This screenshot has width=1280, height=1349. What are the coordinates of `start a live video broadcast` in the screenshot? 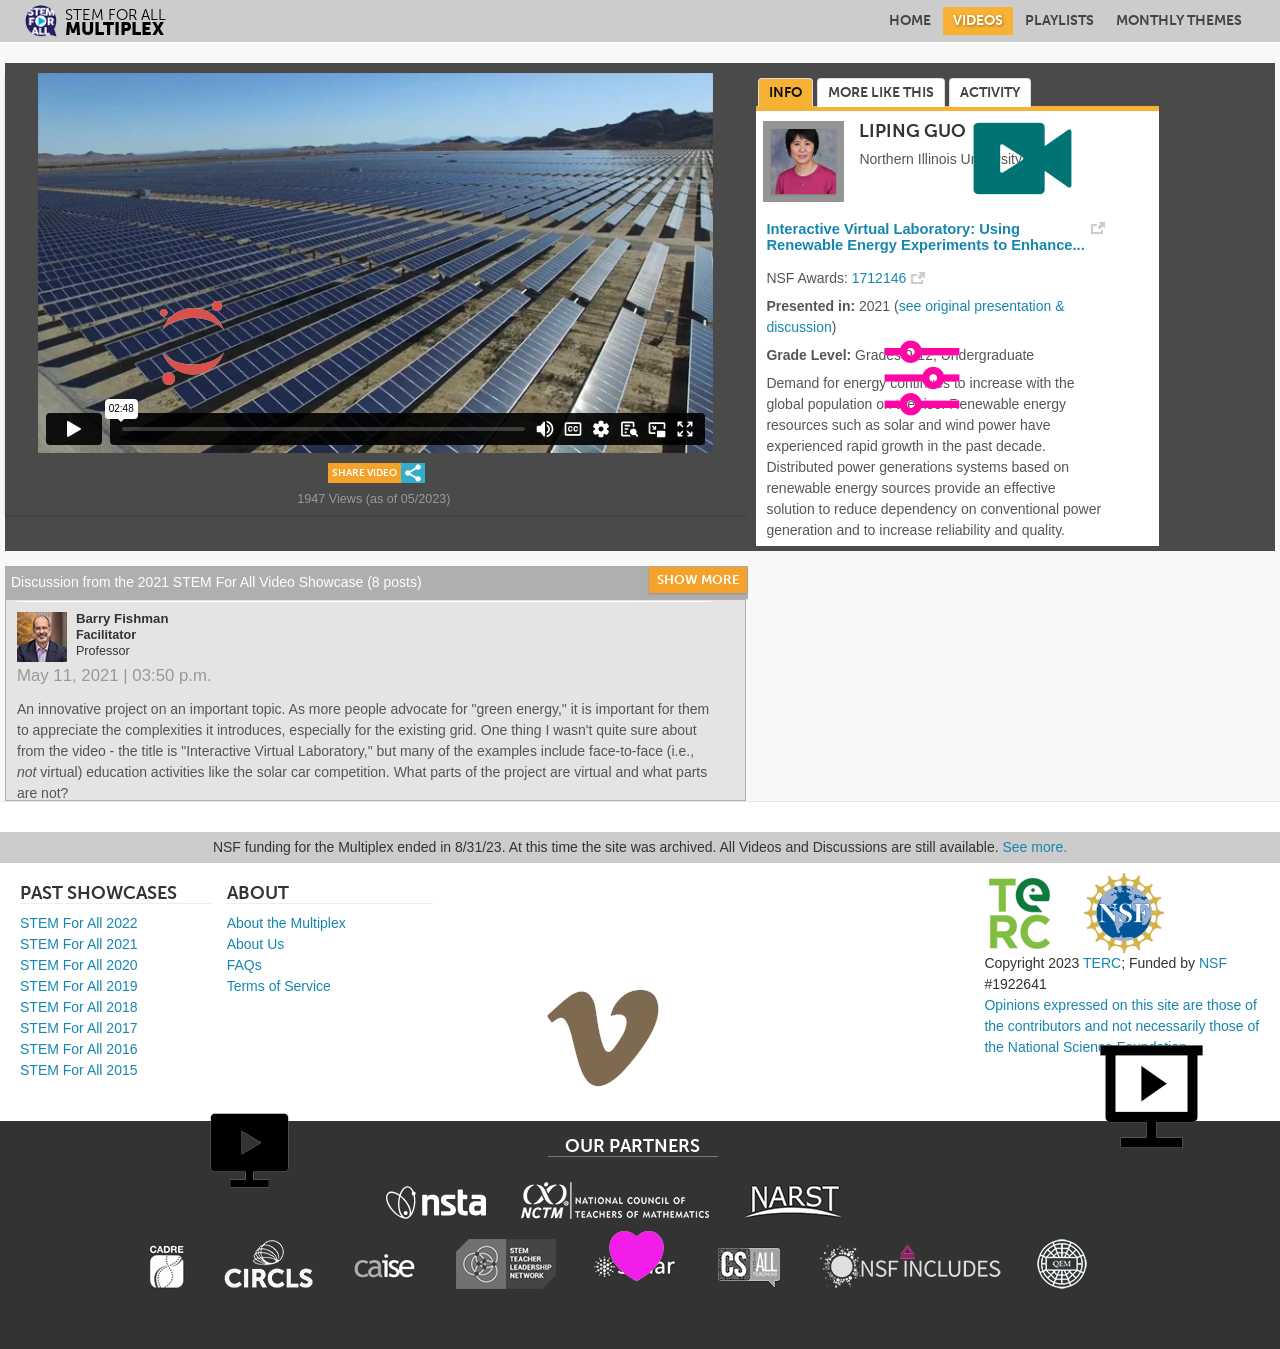 It's located at (1022, 158).